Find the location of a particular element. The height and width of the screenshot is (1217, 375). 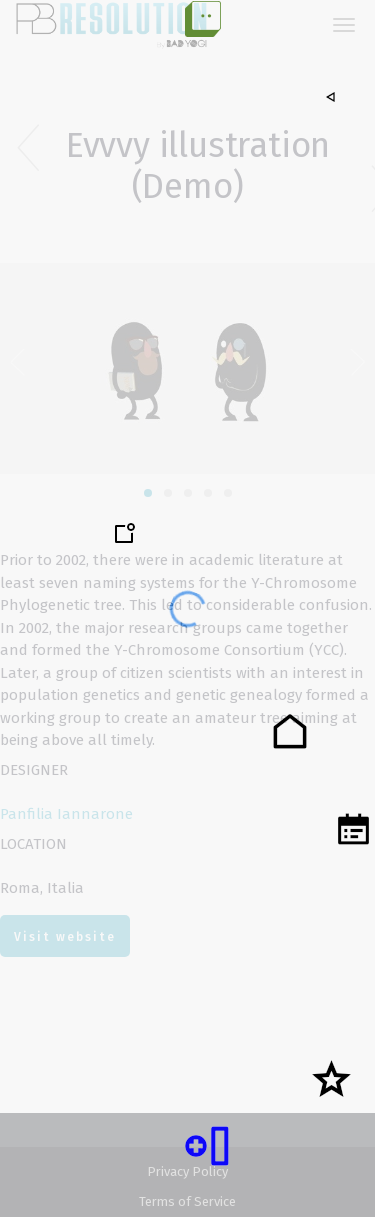

add item to favorites is located at coordinates (331, 1079).